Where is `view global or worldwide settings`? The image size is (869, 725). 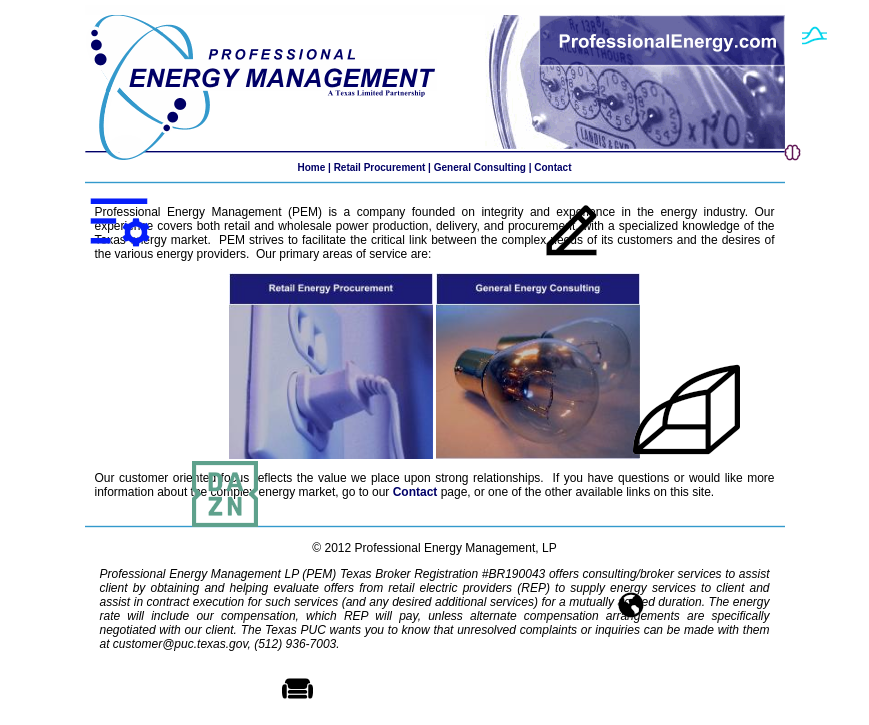 view global or worldwide settings is located at coordinates (631, 605).